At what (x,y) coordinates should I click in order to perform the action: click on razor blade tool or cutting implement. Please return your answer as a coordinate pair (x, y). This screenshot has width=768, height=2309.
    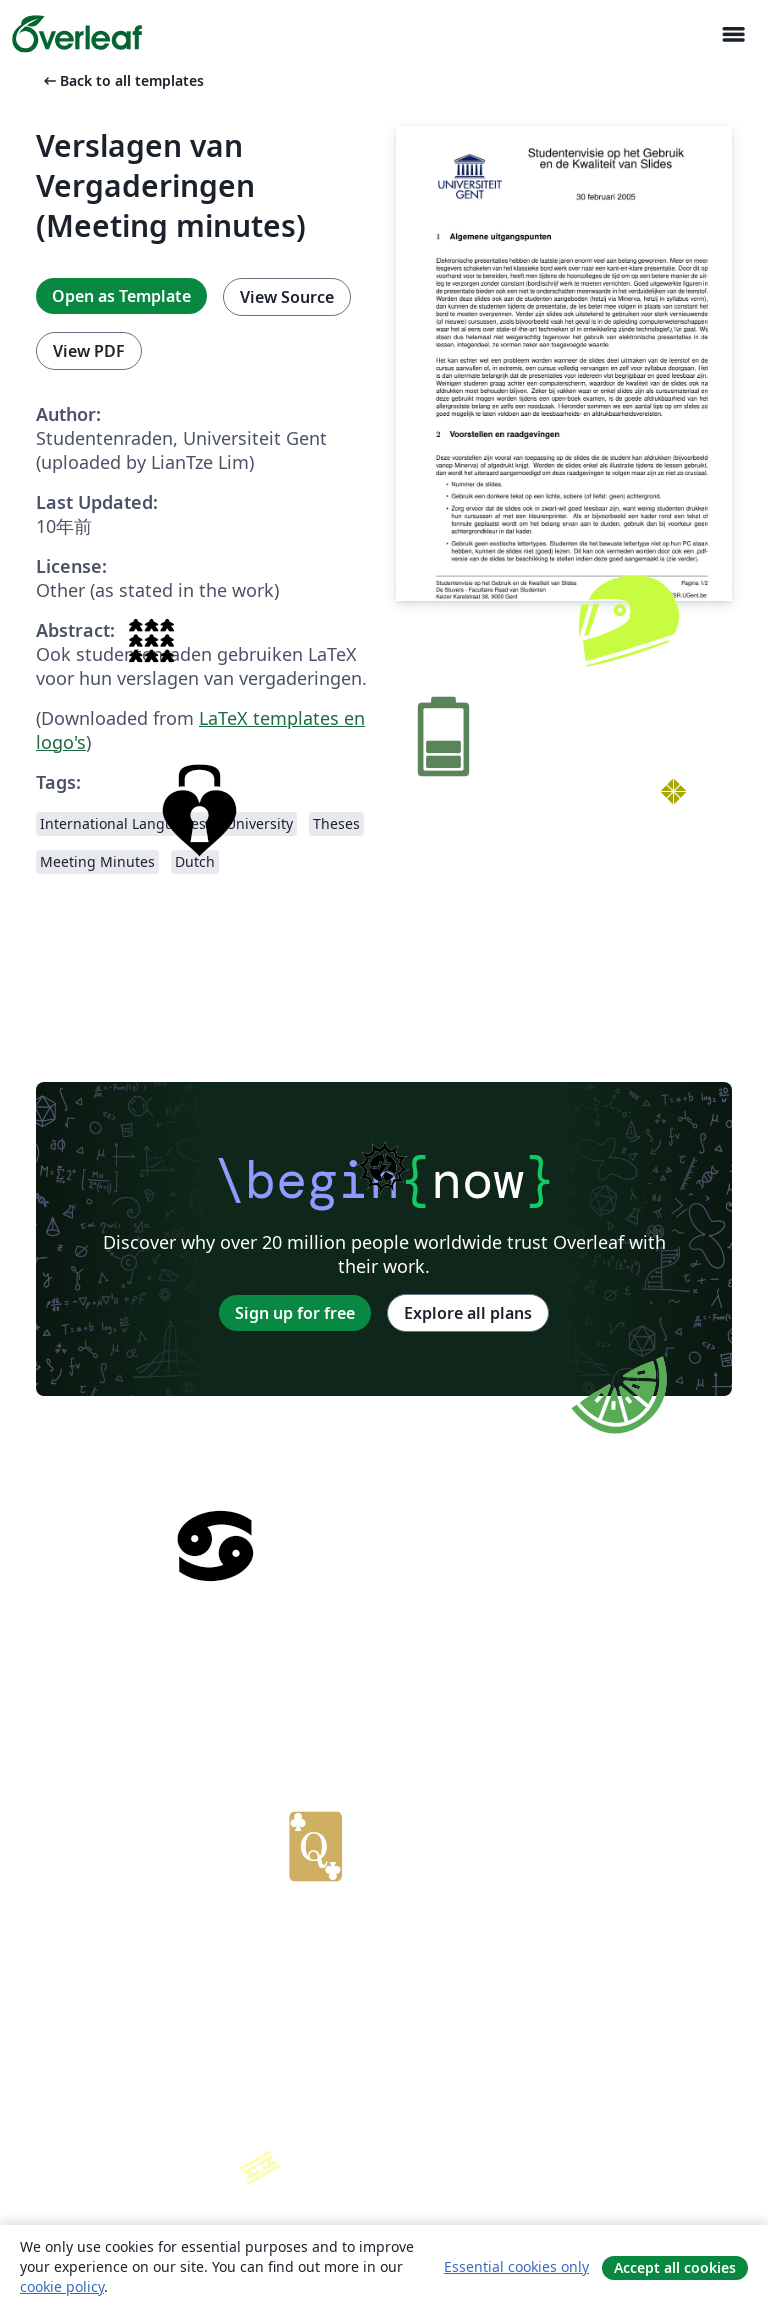
    Looking at the image, I should click on (259, 2167).